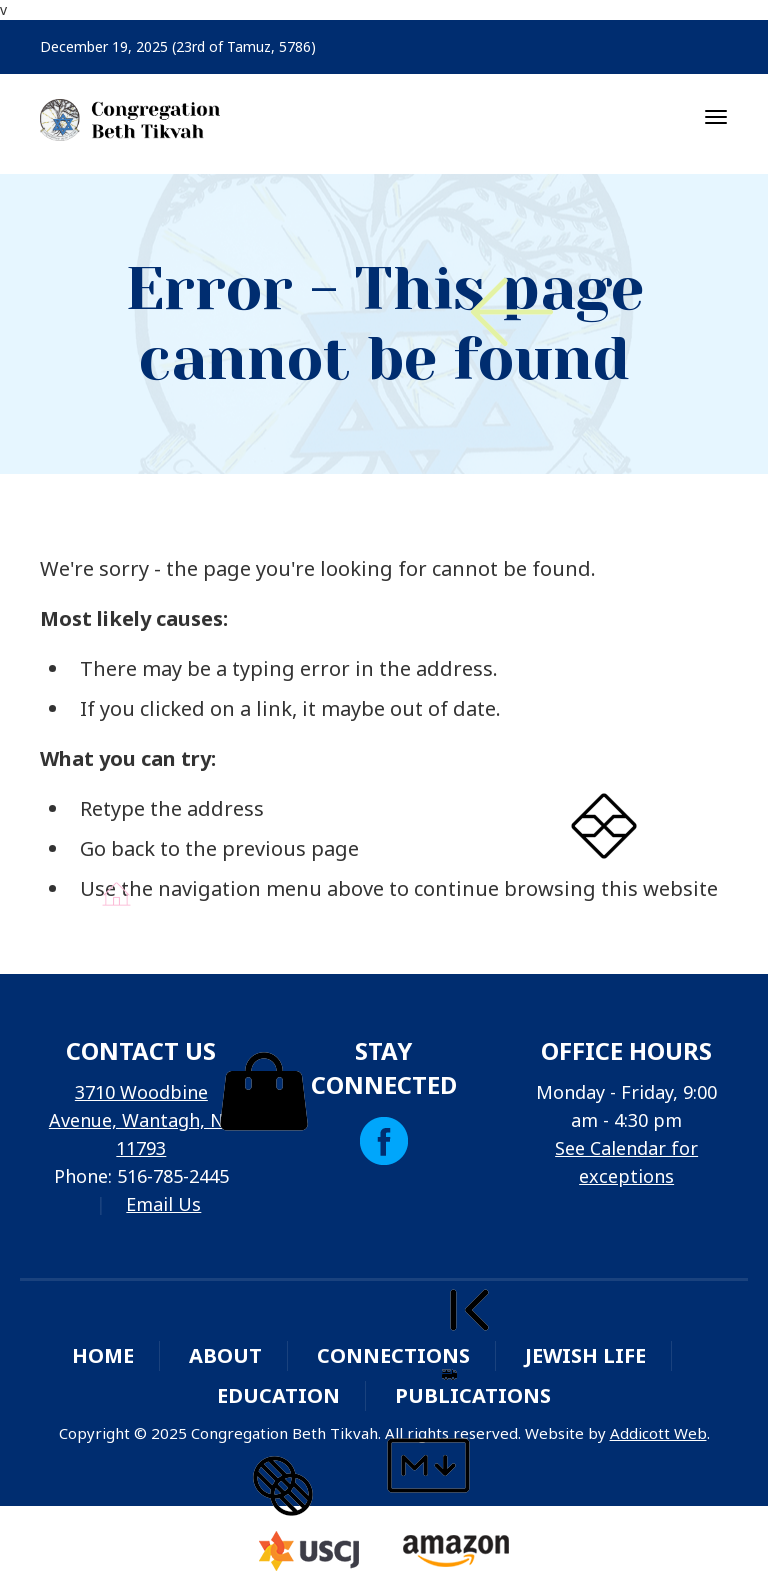  I want to click on go back to the previous screen, so click(512, 312).